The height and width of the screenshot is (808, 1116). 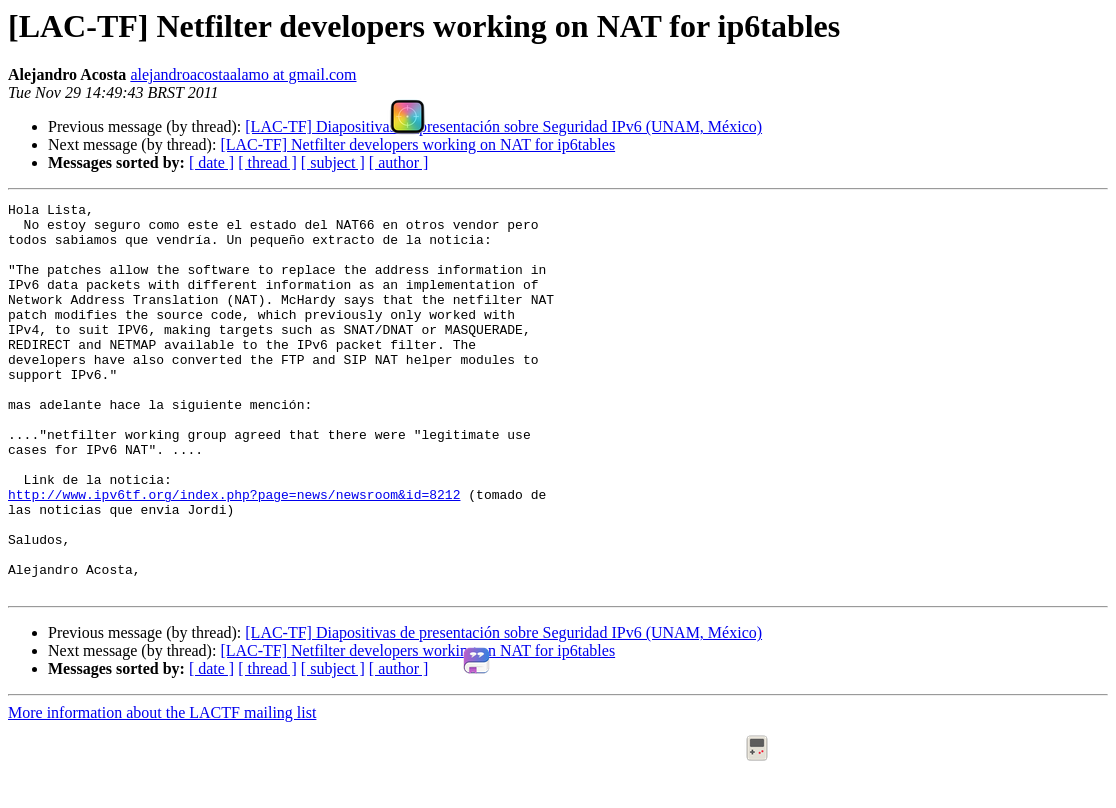 I want to click on open ProDisplay Calibrator app, so click(x=407, y=116).